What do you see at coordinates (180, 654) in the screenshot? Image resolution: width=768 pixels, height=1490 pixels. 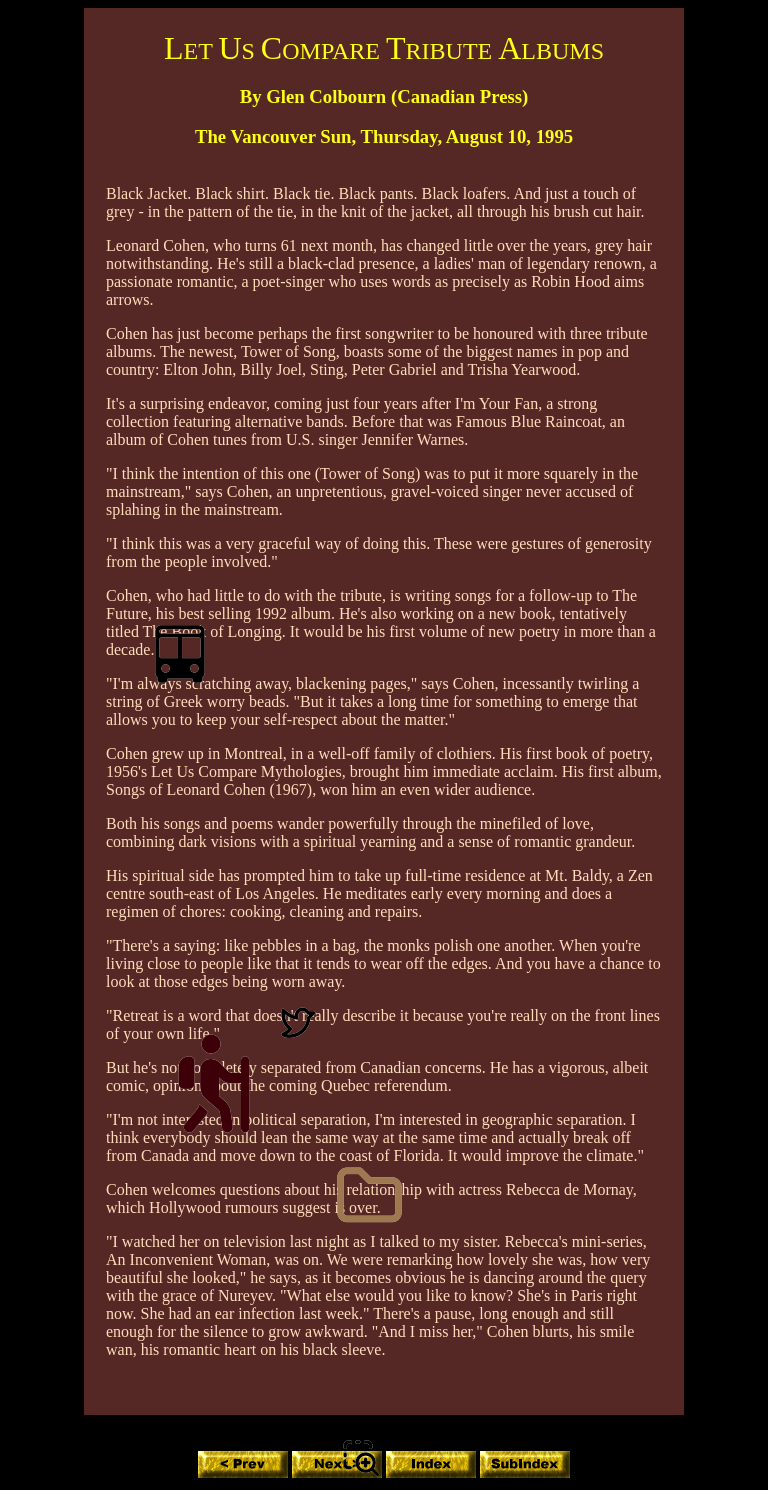 I see `view bus routes or schedules` at bounding box center [180, 654].